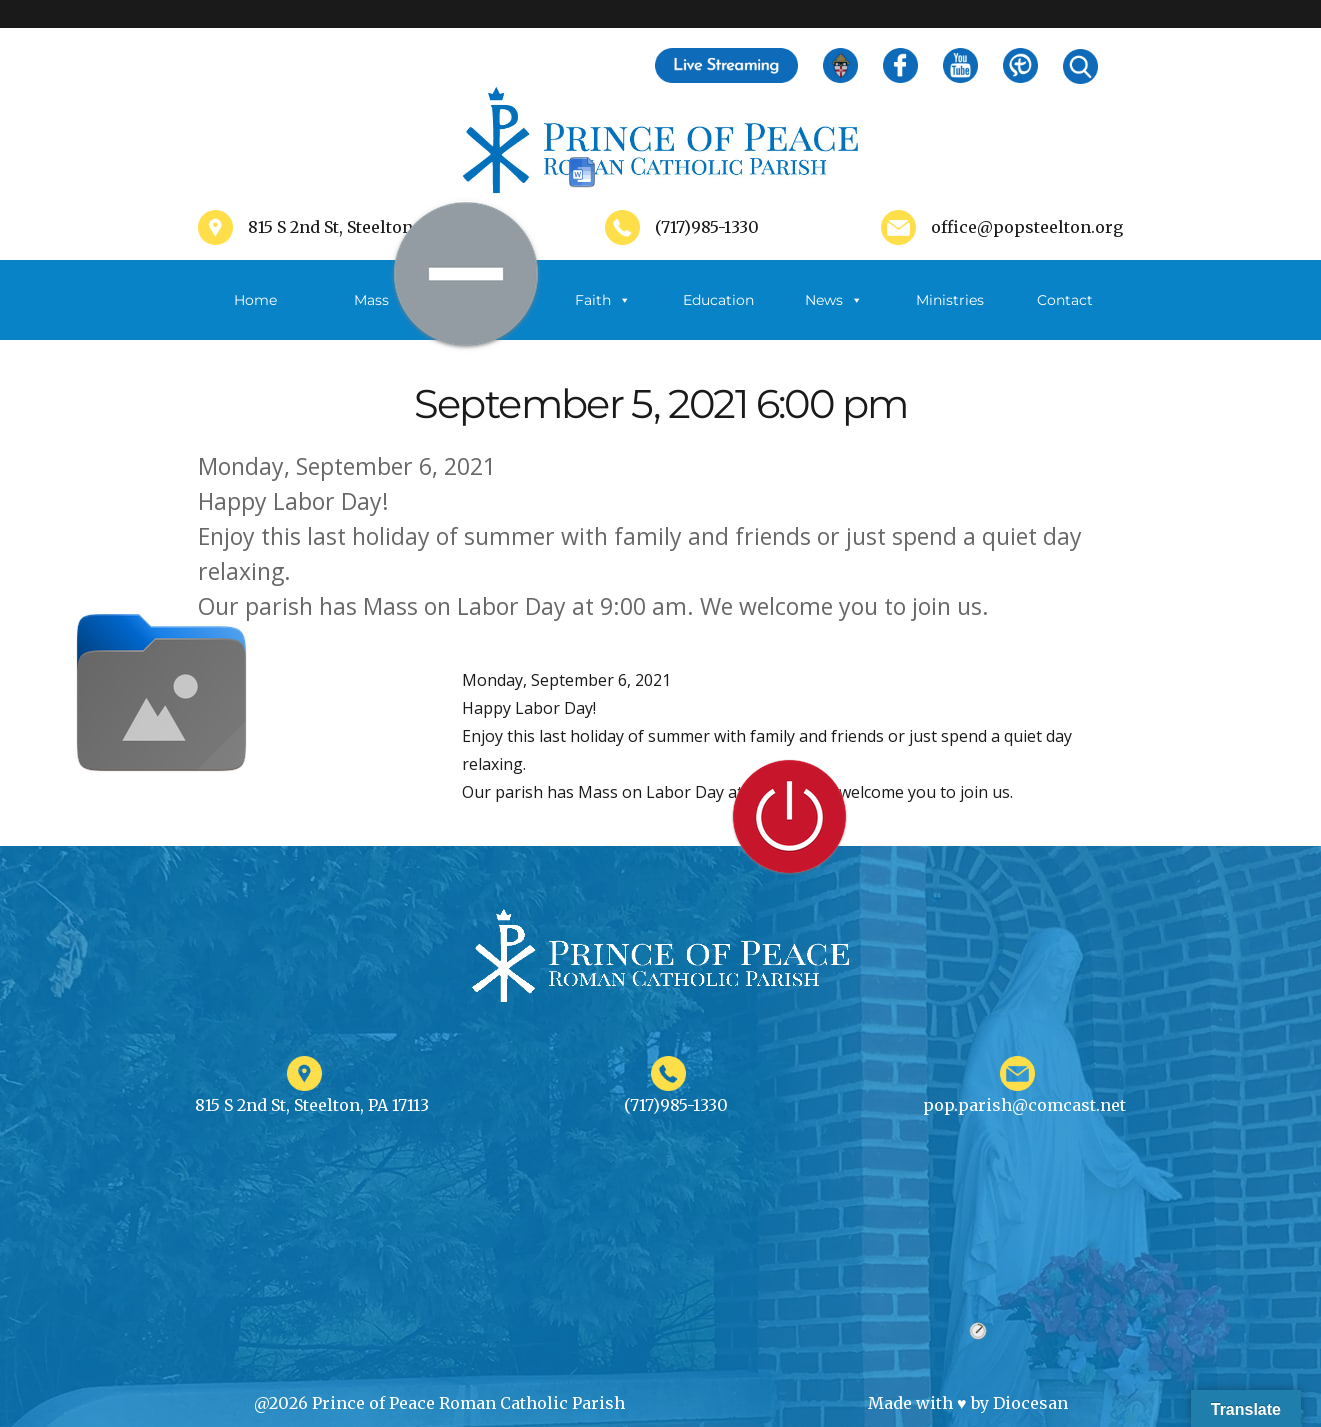 Image resolution: width=1321 pixels, height=1427 pixels. What do you see at coordinates (466, 274) in the screenshot?
I see `indicates file excluded from dropbox selective sync` at bounding box center [466, 274].